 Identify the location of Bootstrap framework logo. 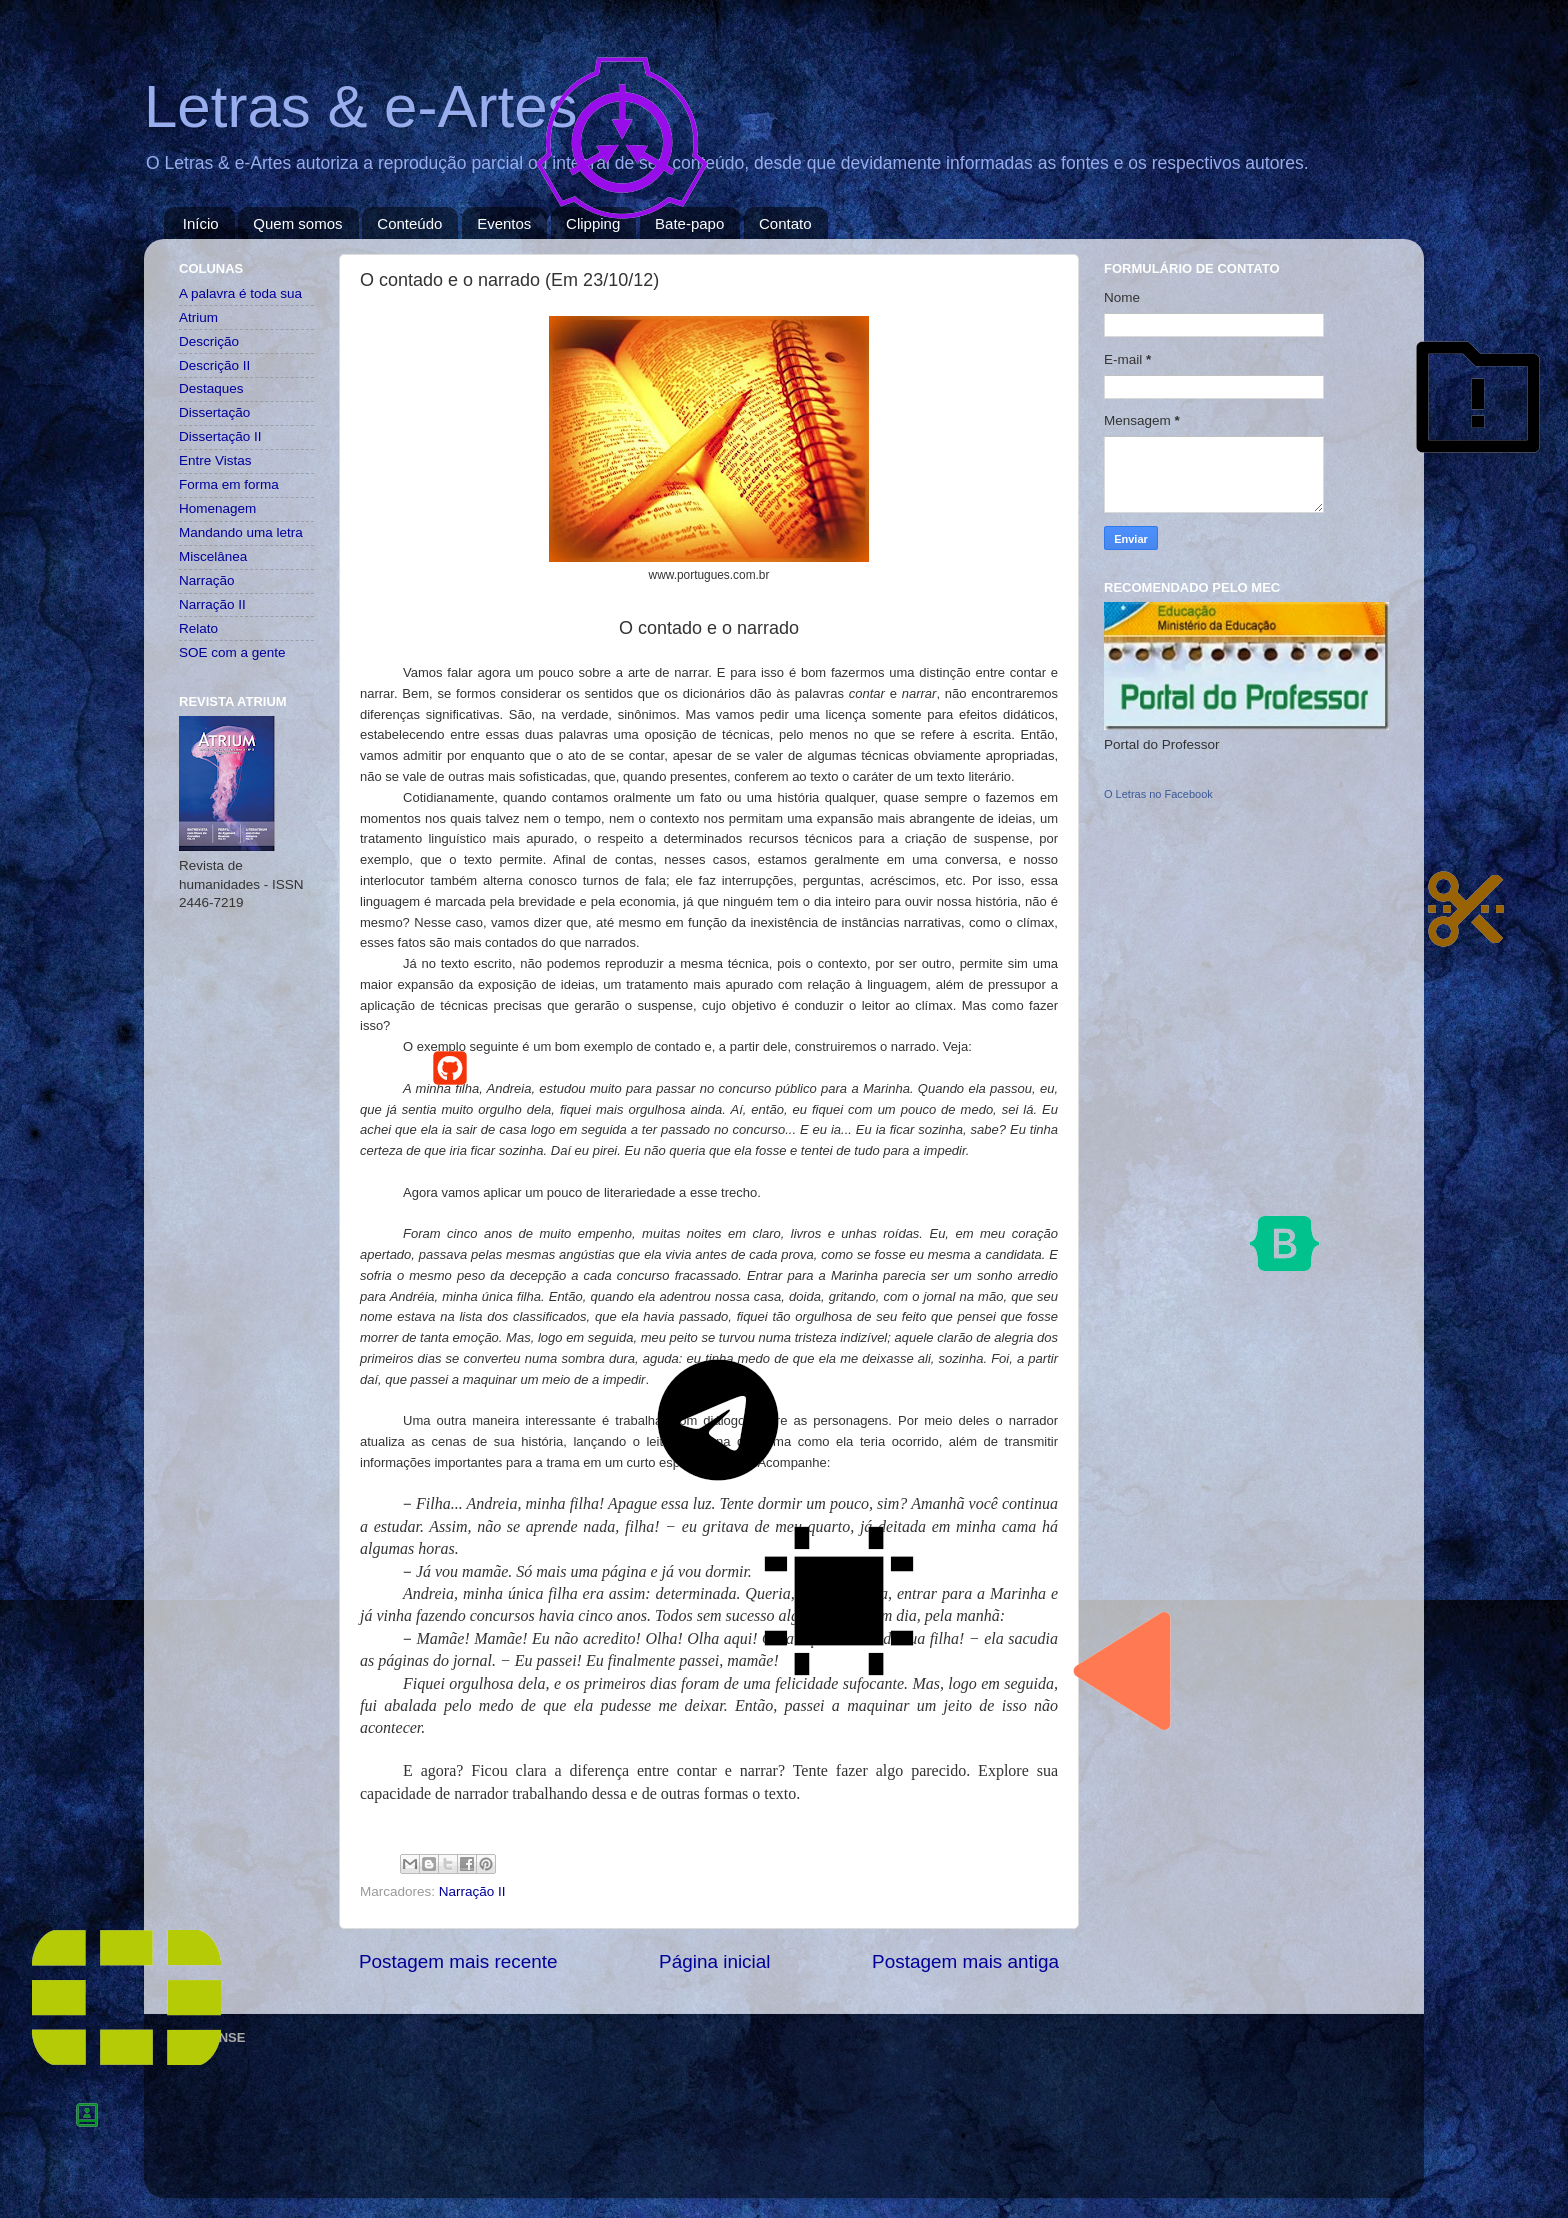
(1284, 1243).